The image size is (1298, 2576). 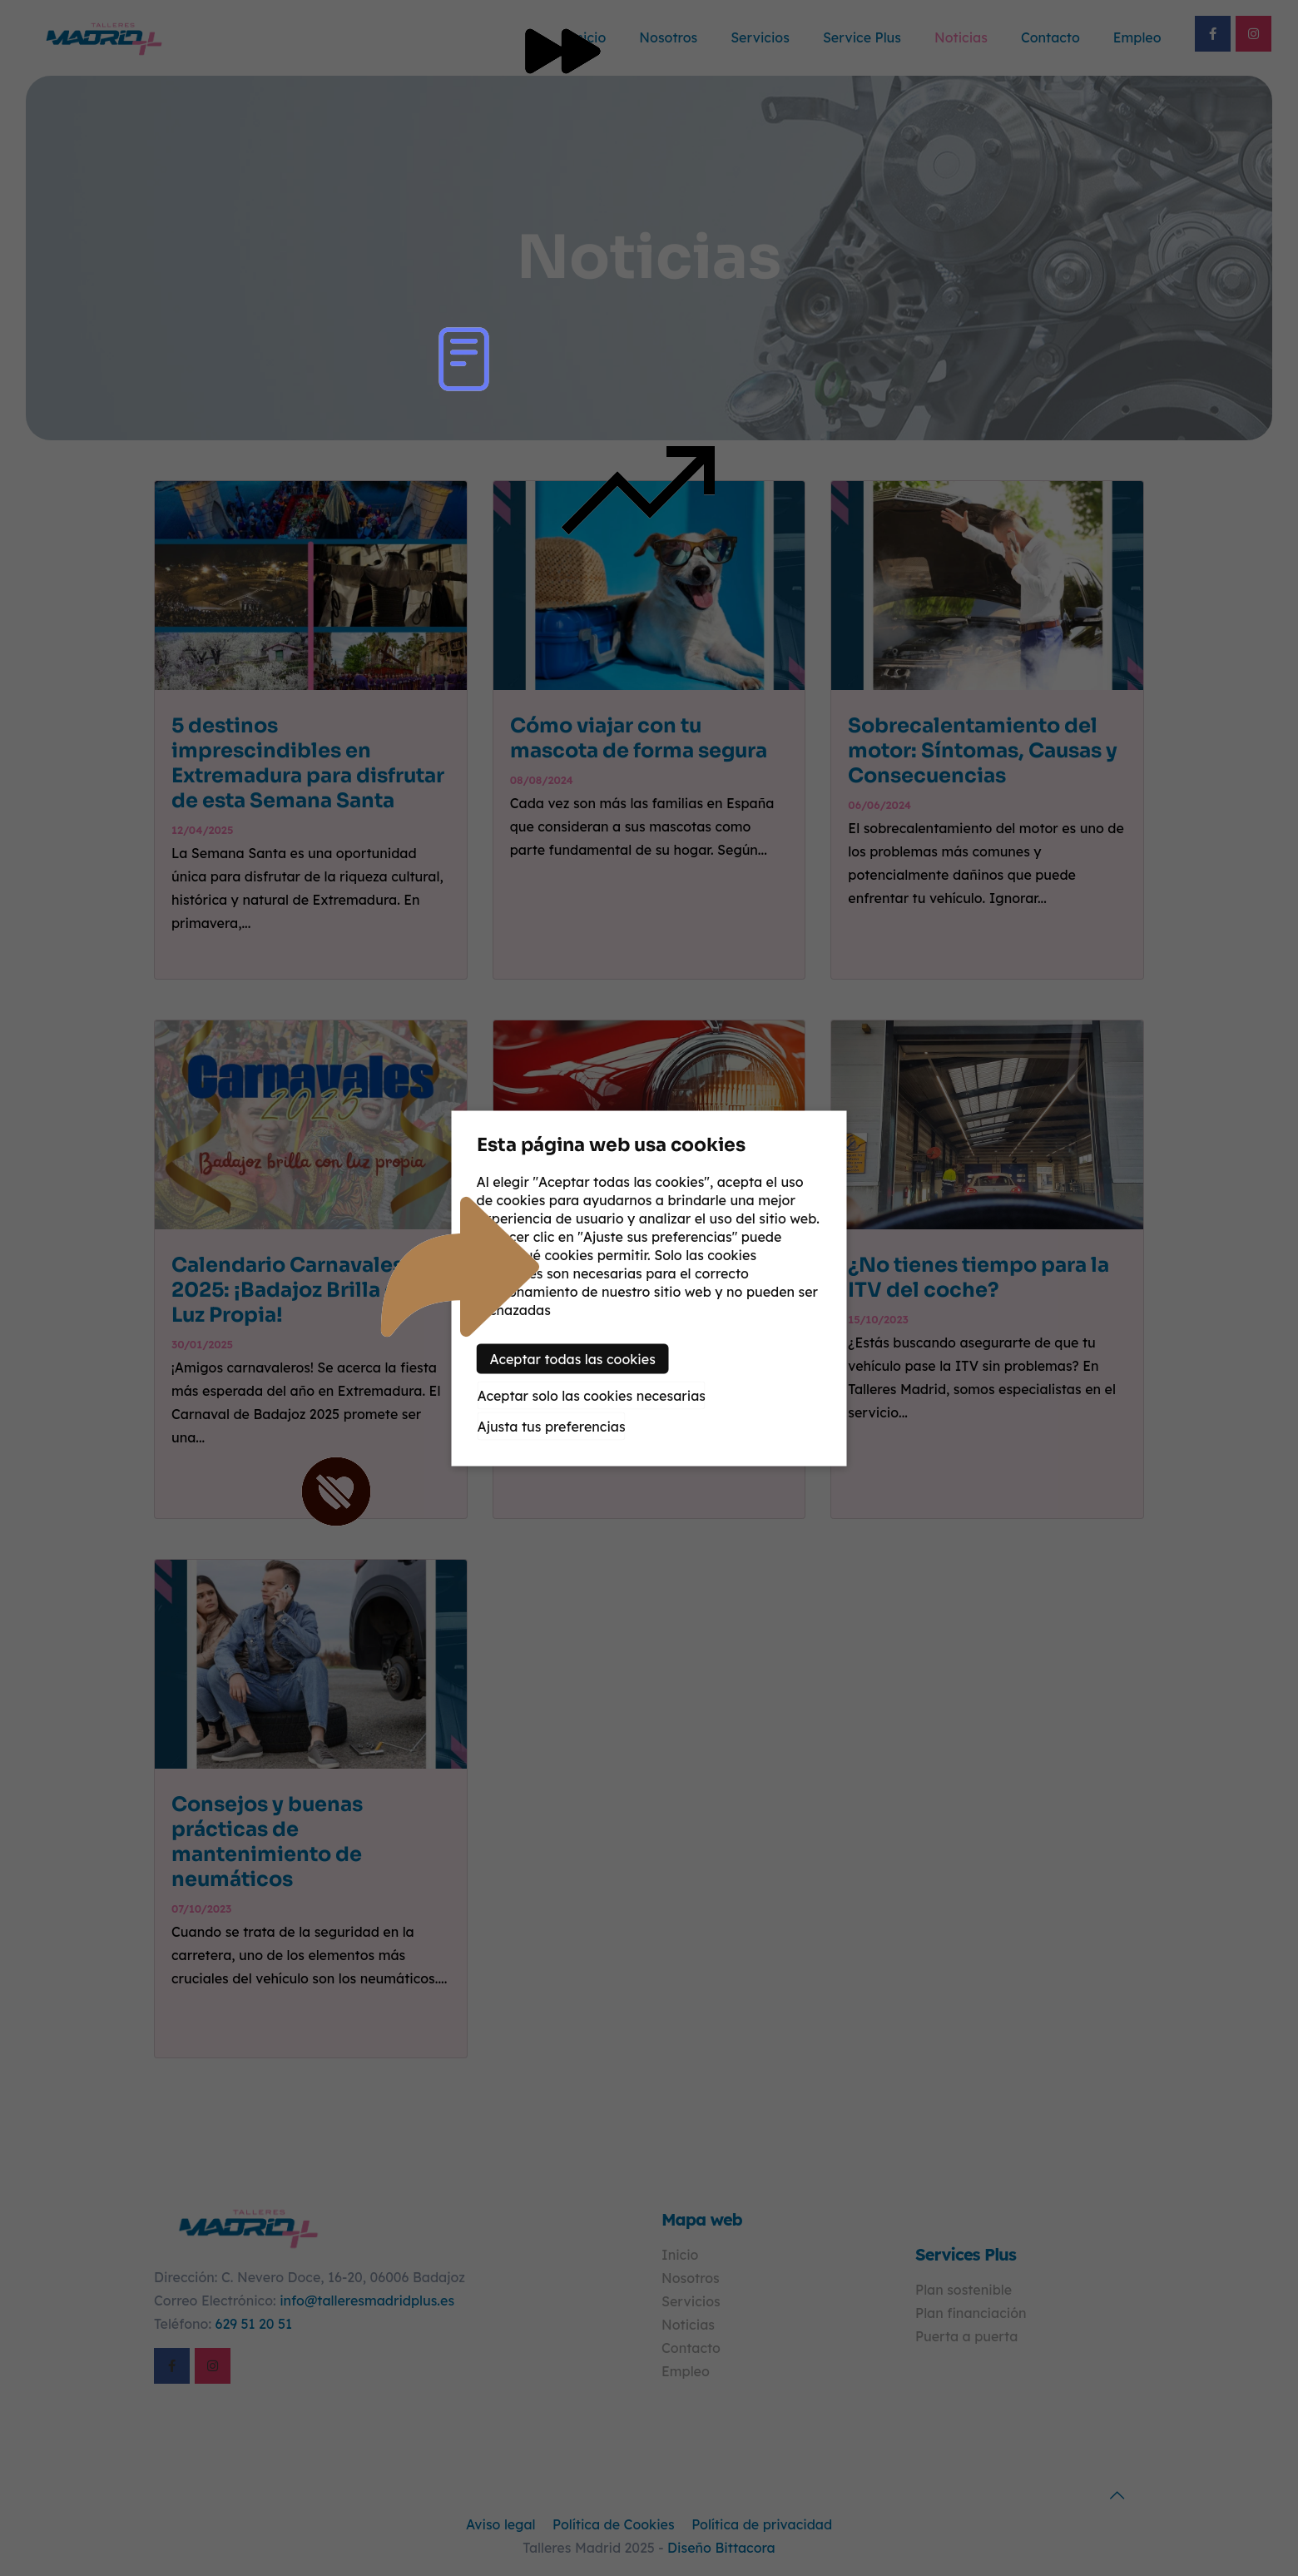 I want to click on remove from favorites, so click(x=336, y=1491).